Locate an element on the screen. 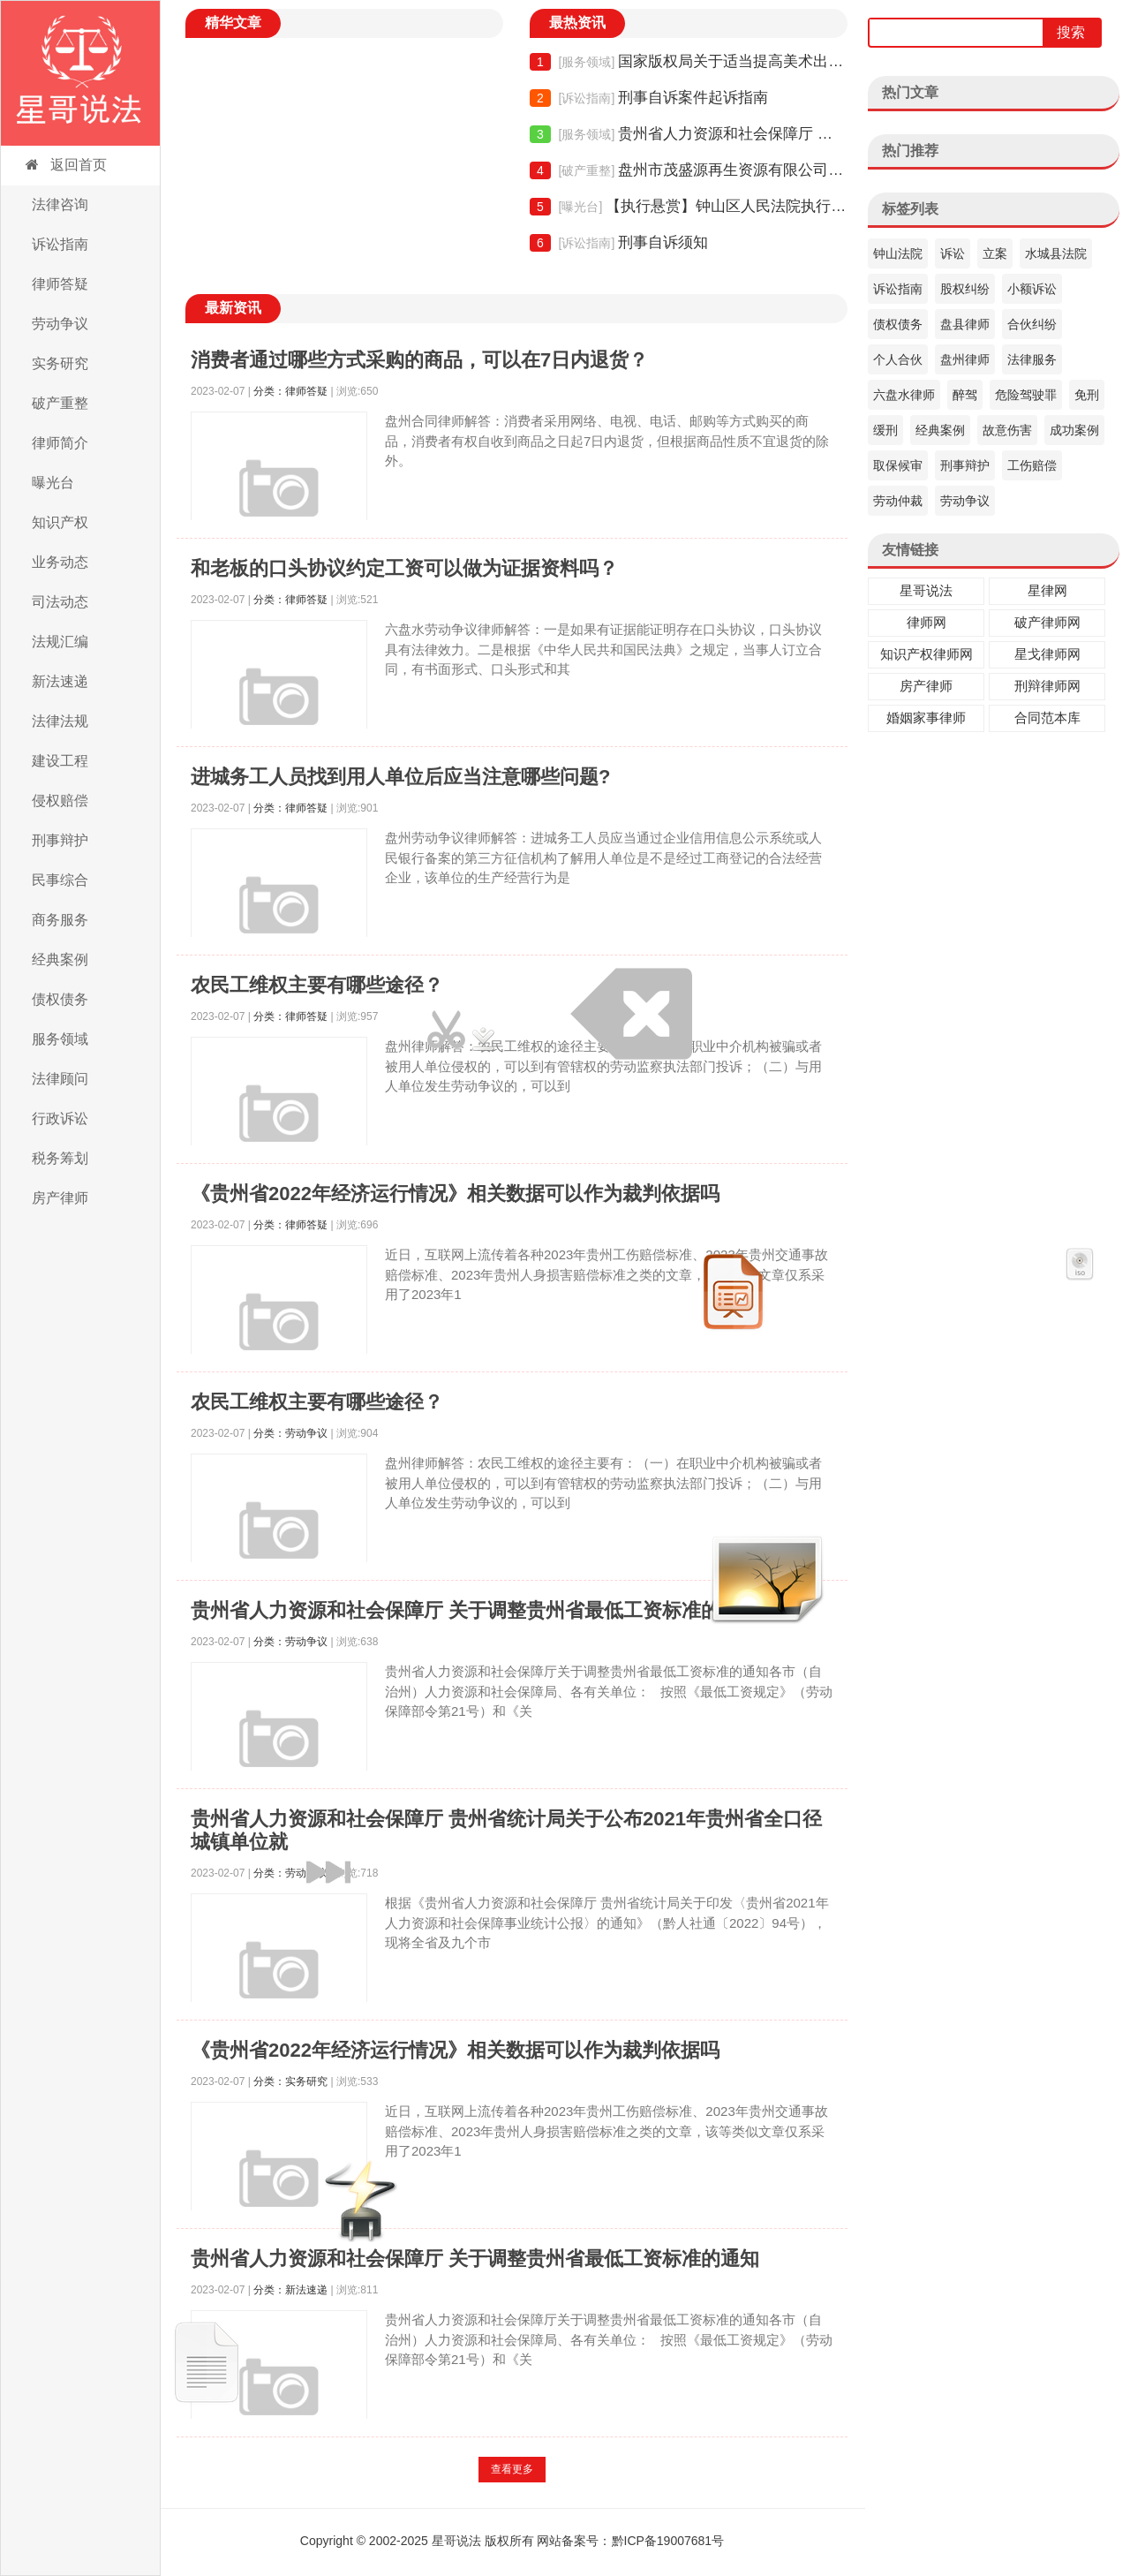  indicates device is connected to power adapter is located at coordinates (358, 2200).